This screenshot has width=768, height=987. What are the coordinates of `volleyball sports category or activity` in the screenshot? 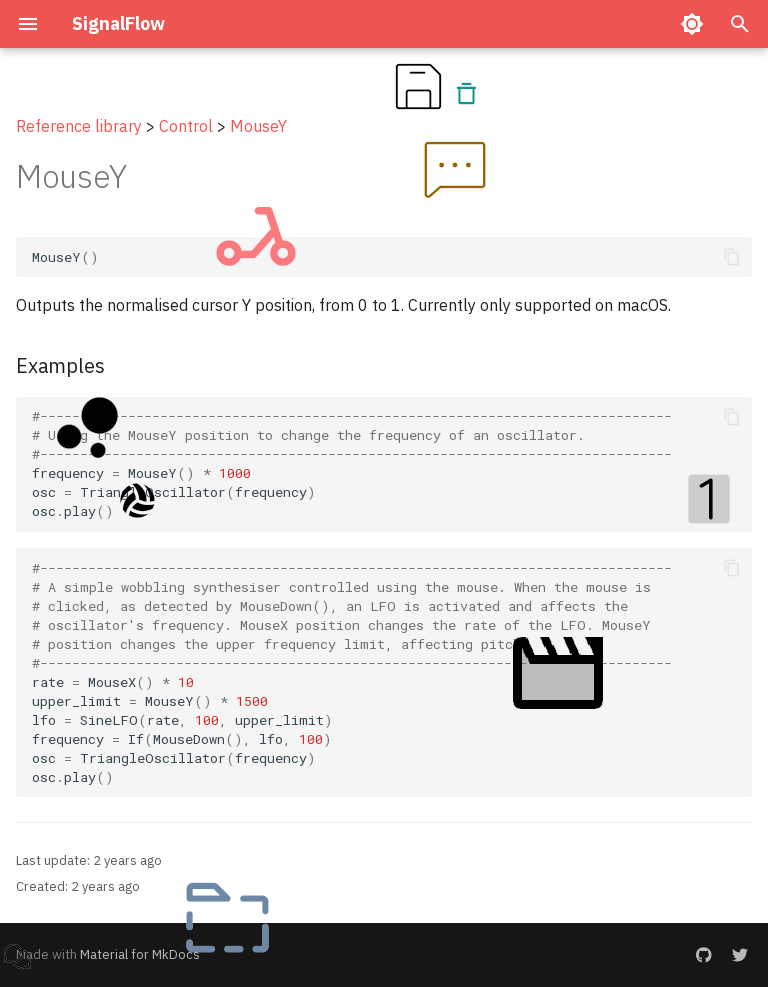 It's located at (137, 500).